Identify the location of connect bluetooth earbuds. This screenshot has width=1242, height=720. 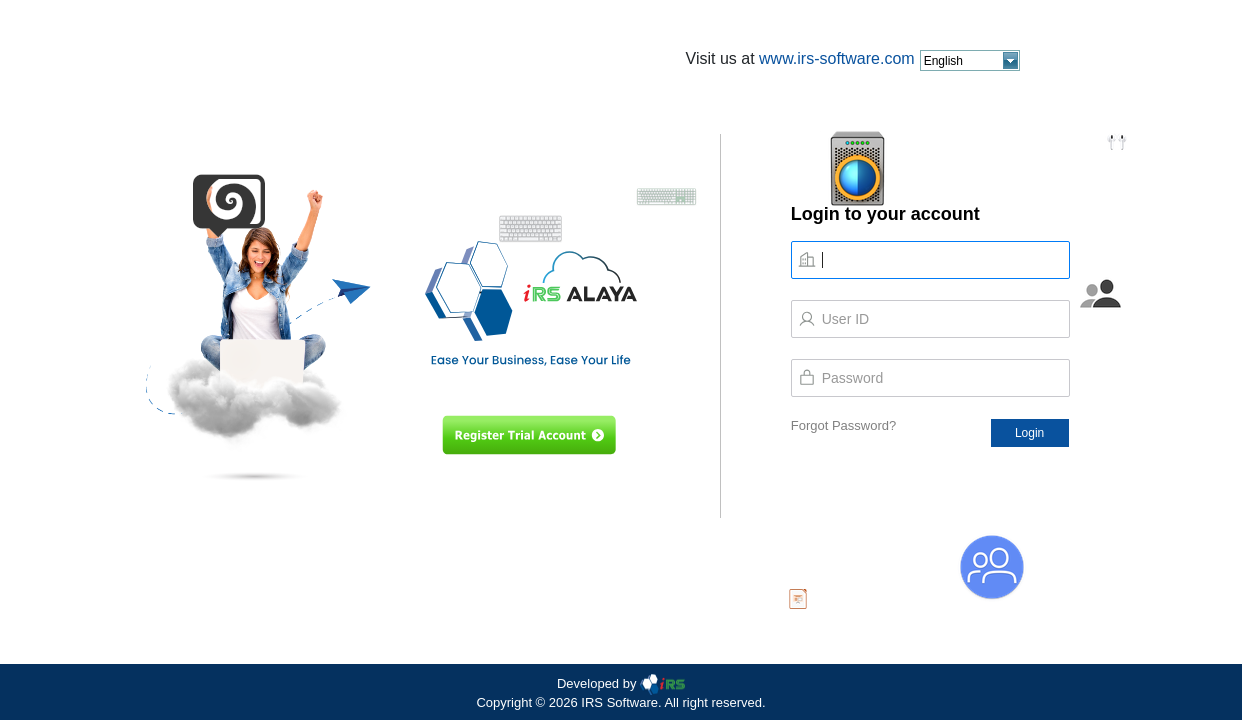
(1117, 142).